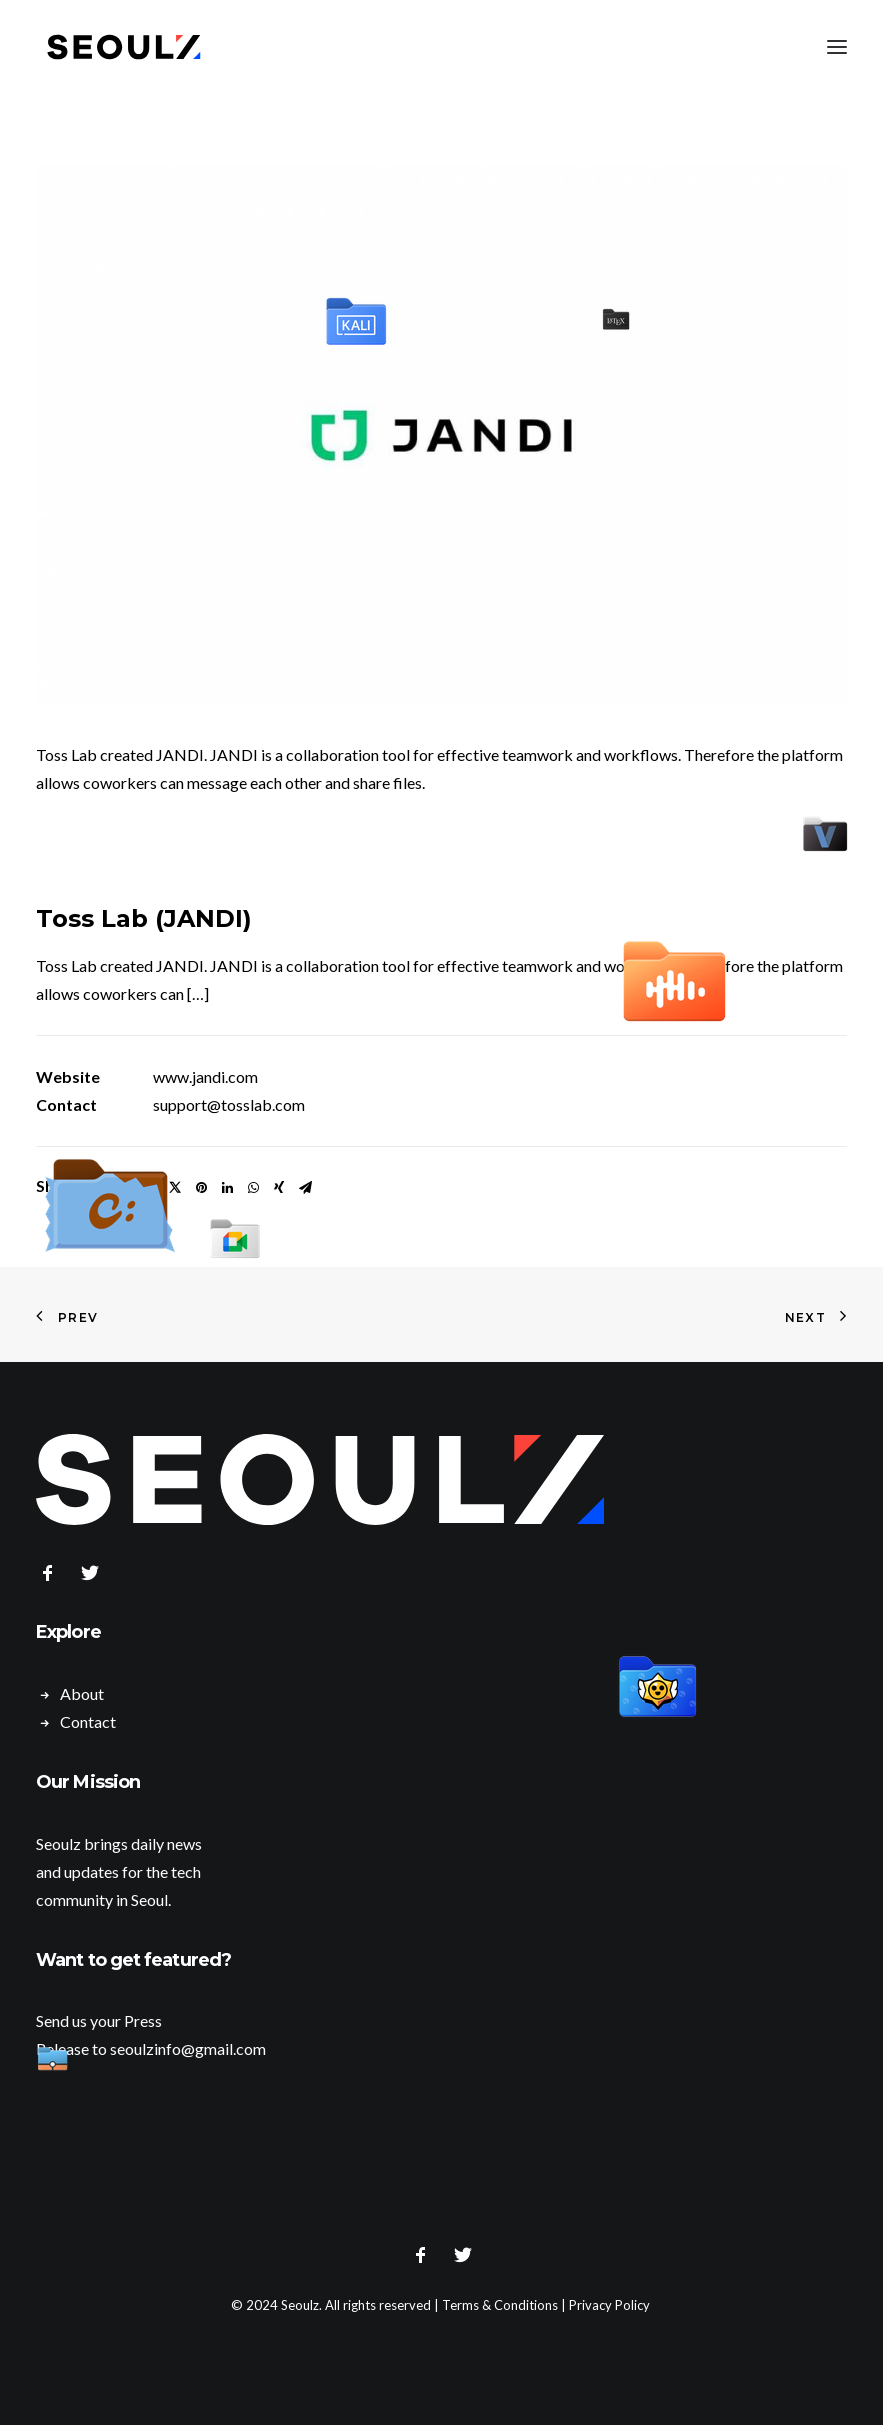  Describe the element at coordinates (52, 2059) in the screenshot. I see `folder containing pokémon typing game files` at that location.